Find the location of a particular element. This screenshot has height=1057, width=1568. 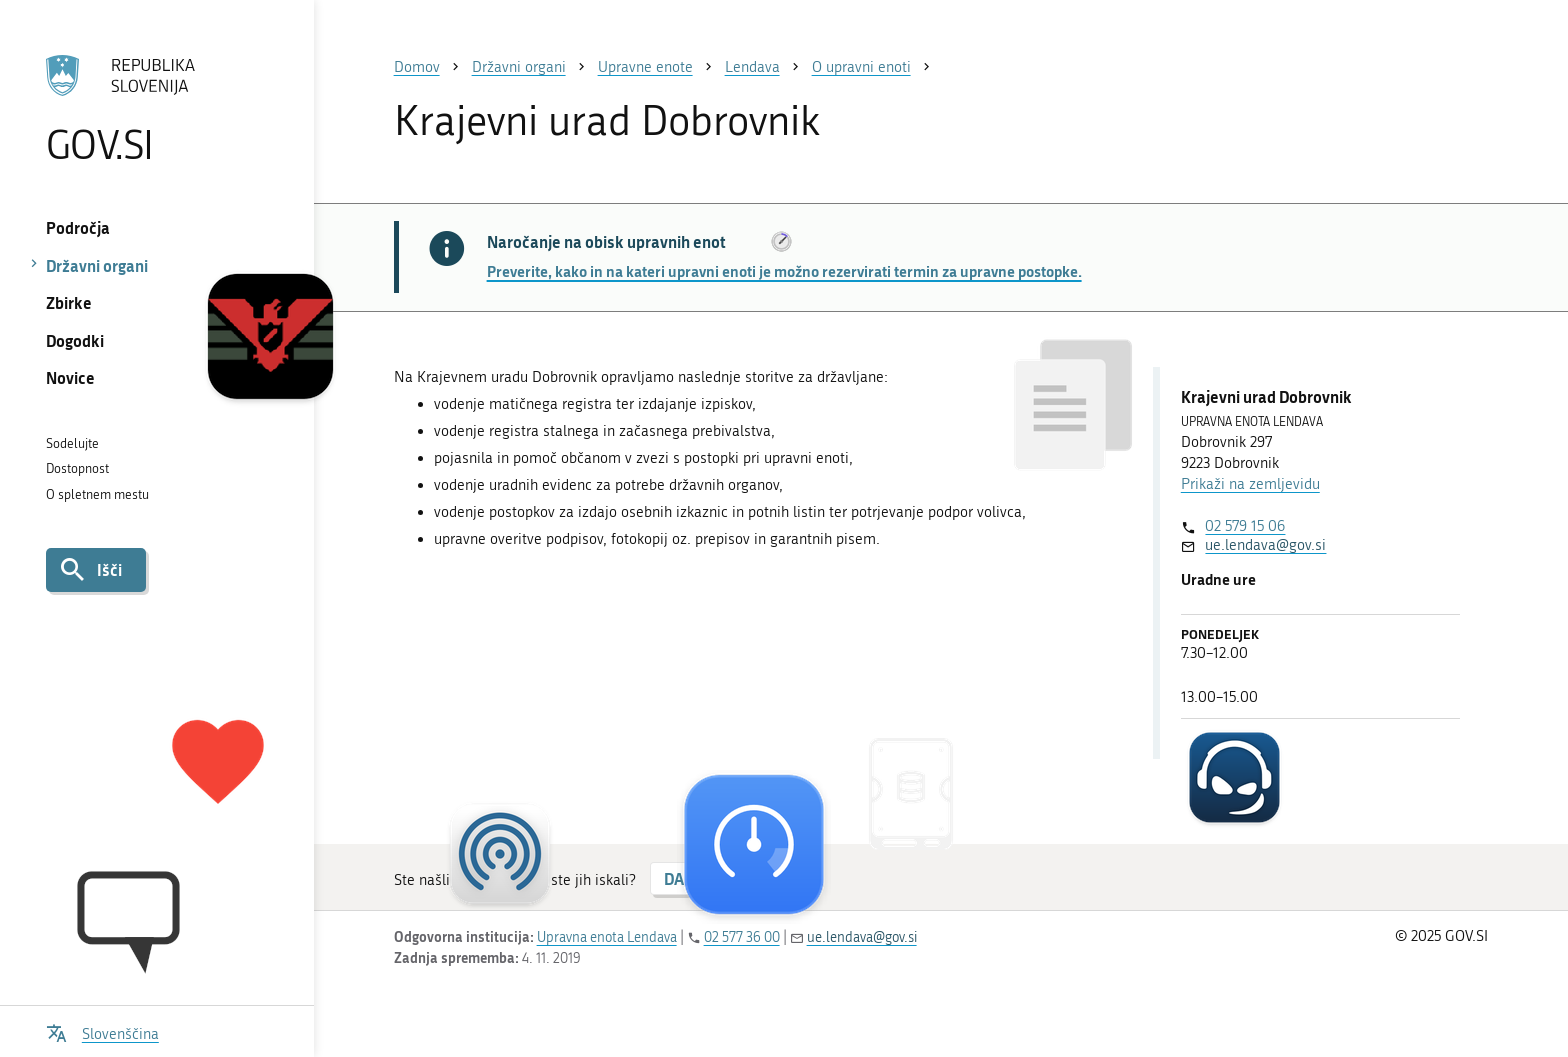

open TeamSpeak voice chat app is located at coordinates (1234, 777).